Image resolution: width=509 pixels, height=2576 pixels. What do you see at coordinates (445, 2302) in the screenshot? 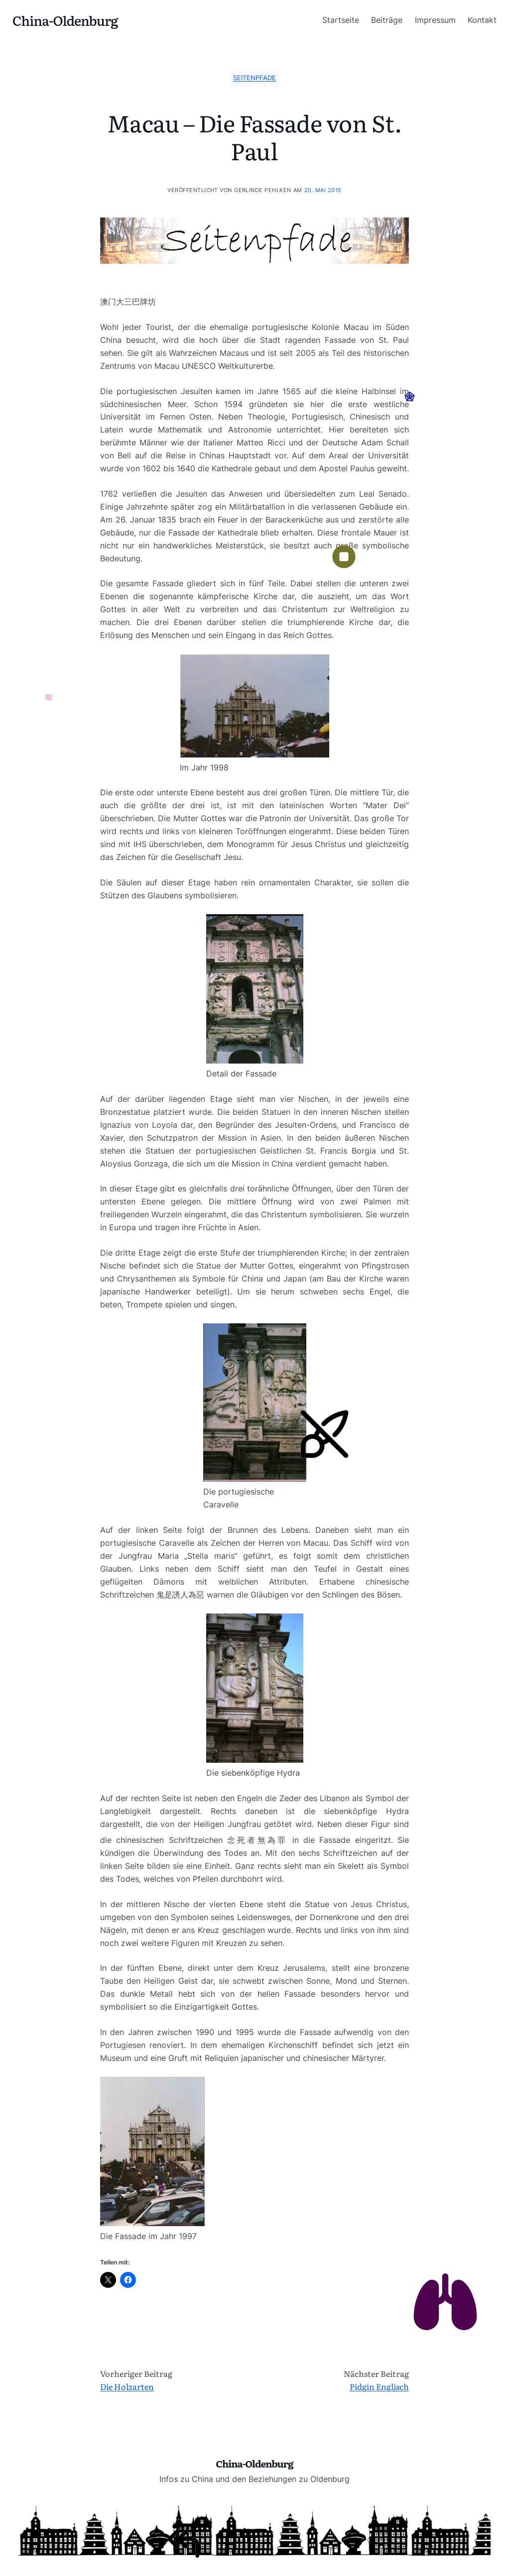
I see `access respiratory health information` at bounding box center [445, 2302].